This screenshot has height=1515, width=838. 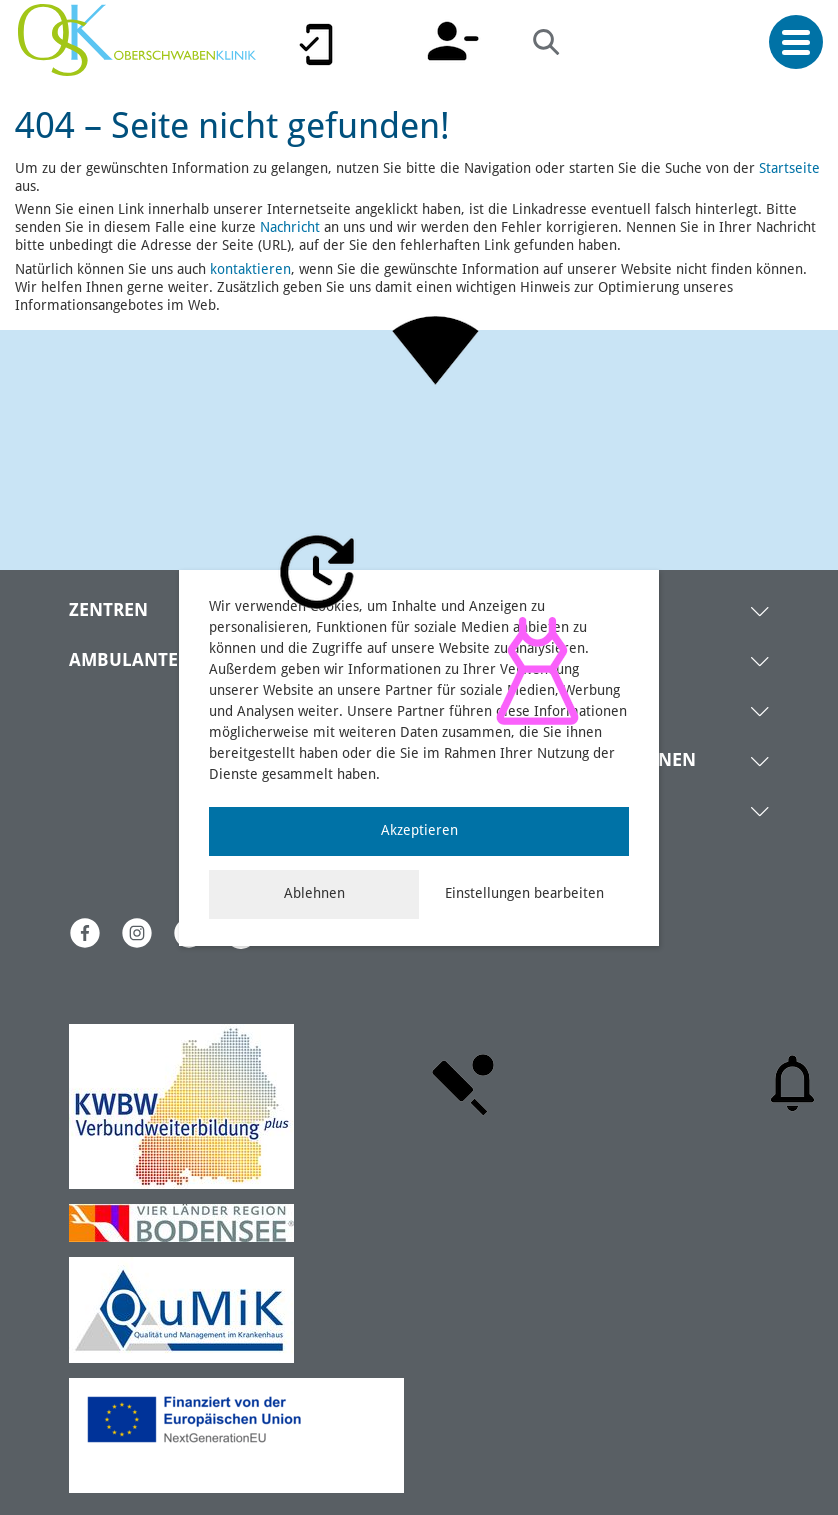 I want to click on indicates mobile-friendly or responsive design, so click(x=315, y=44).